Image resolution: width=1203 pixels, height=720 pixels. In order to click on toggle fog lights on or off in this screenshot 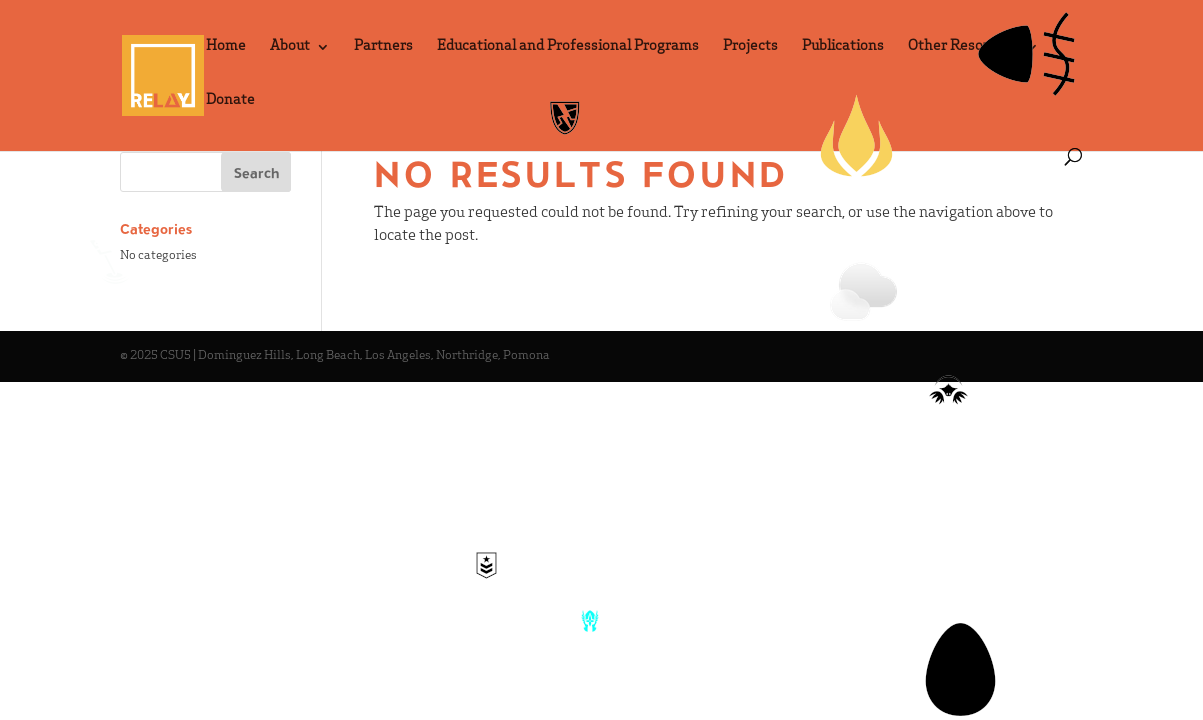, I will do `click(1027, 54)`.